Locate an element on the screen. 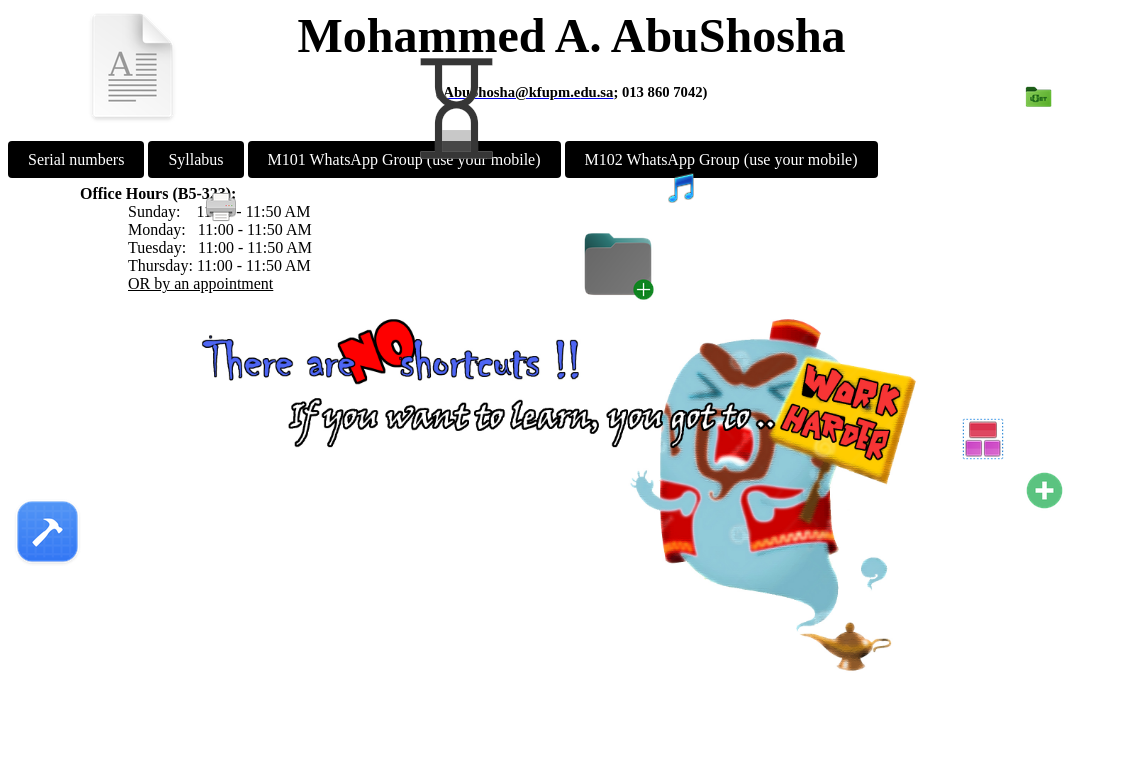 The image size is (1143, 776). indicates a newly added file in version control is located at coordinates (1044, 490).